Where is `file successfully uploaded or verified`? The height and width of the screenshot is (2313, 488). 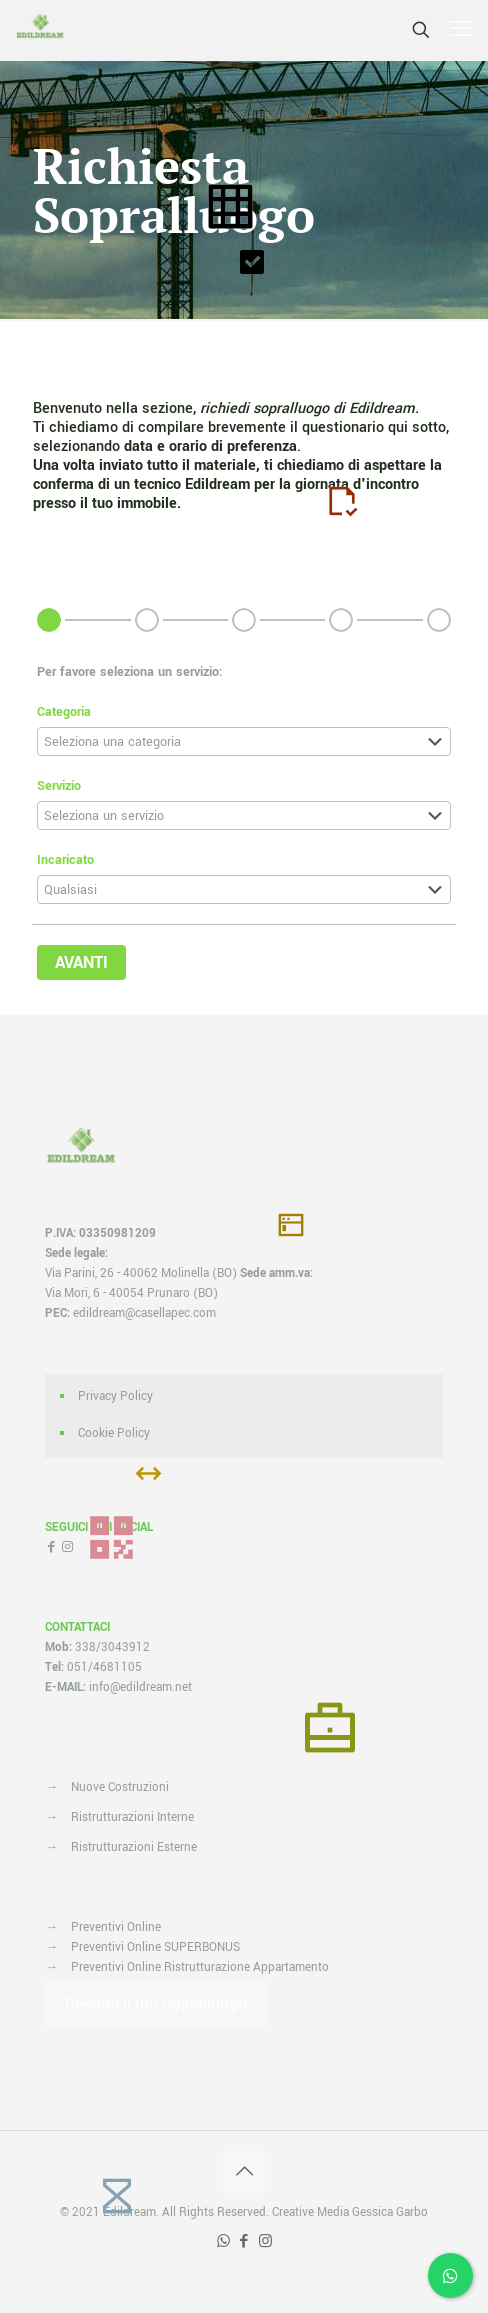 file successfully uploaded or verified is located at coordinates (342, 501).